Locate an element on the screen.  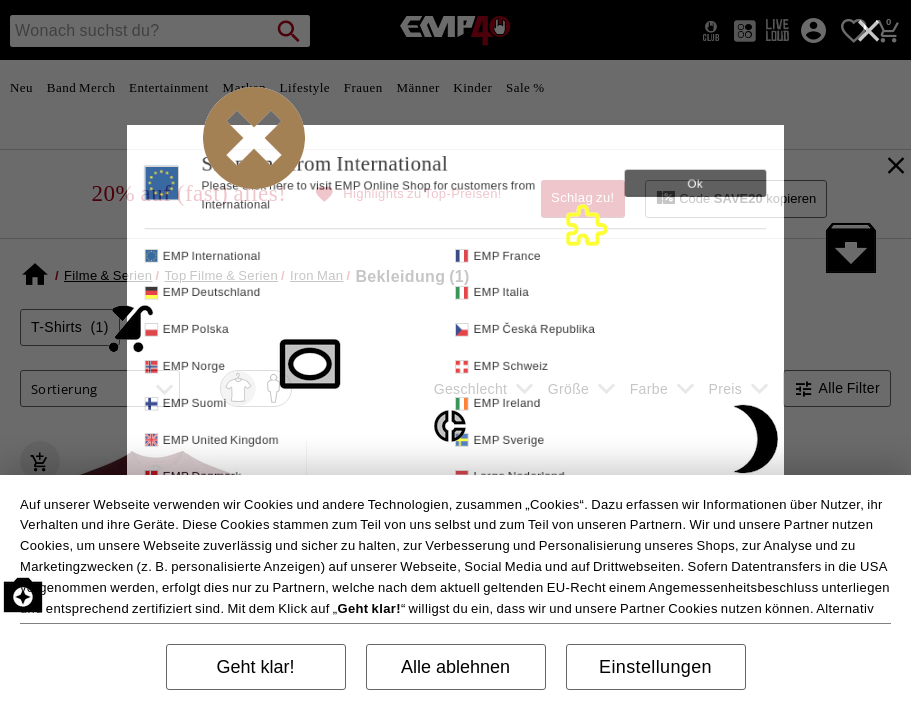
access plugins or extensions is located at coordinates (587, 225).